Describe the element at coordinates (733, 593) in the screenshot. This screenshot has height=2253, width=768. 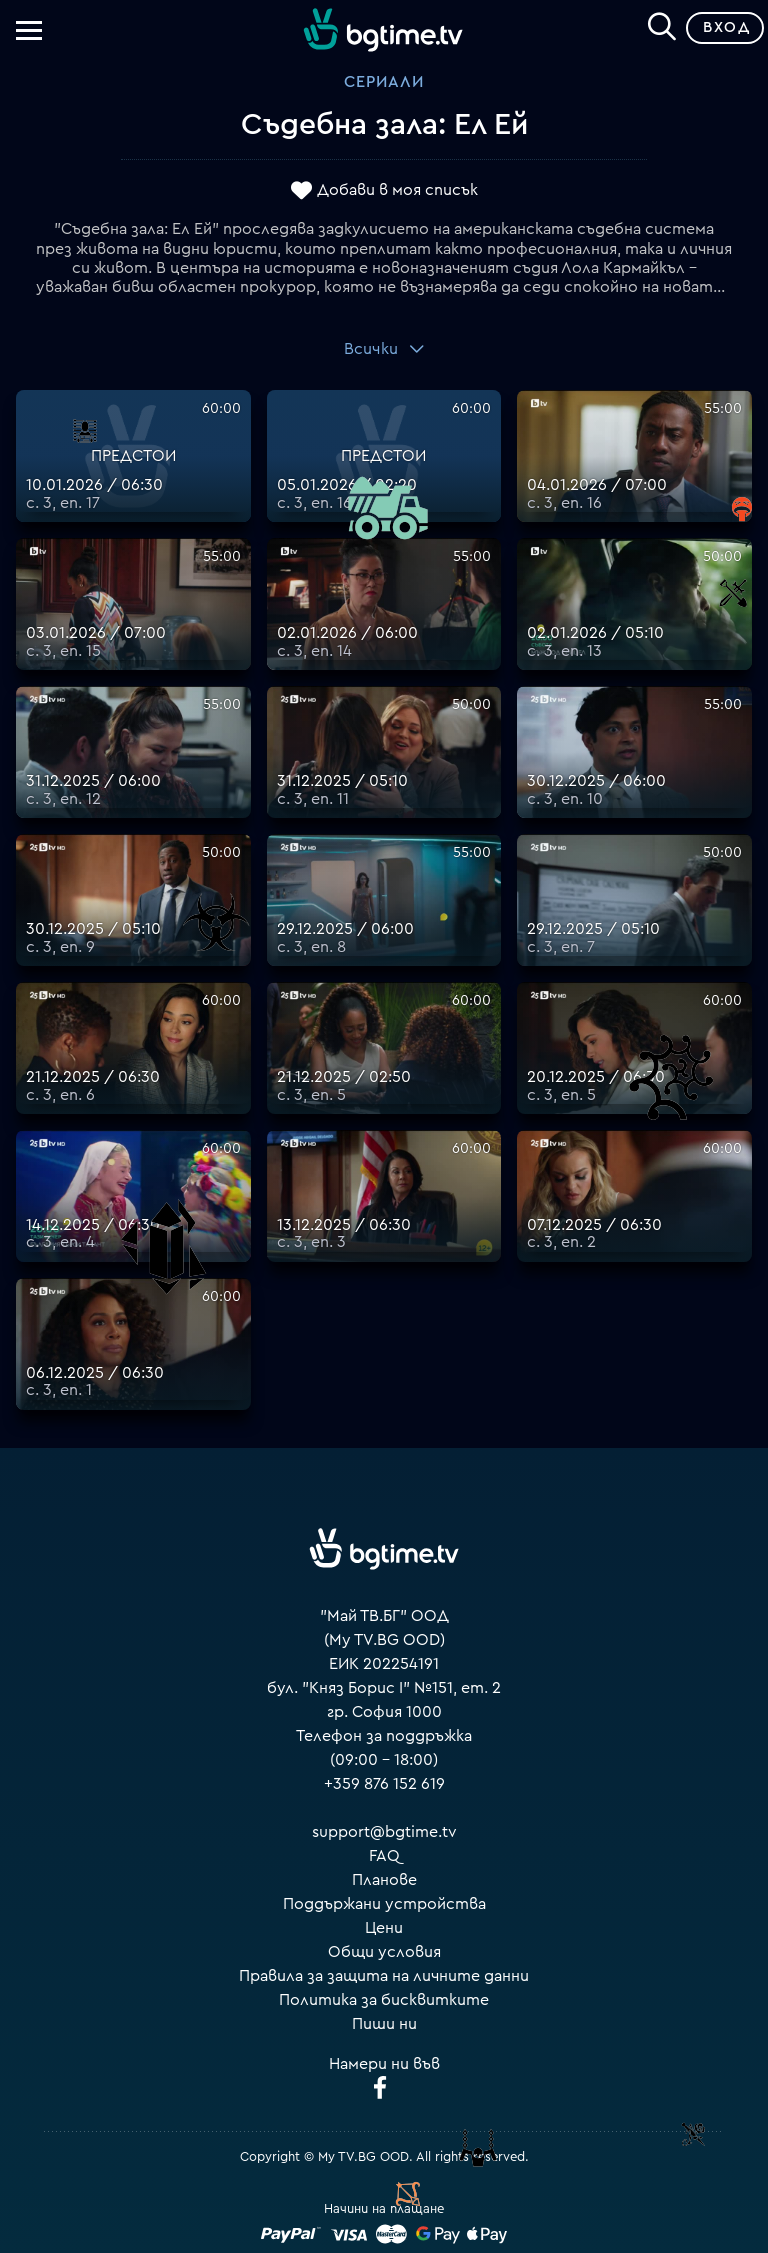
I see `access combat or adventure tools` at that location.